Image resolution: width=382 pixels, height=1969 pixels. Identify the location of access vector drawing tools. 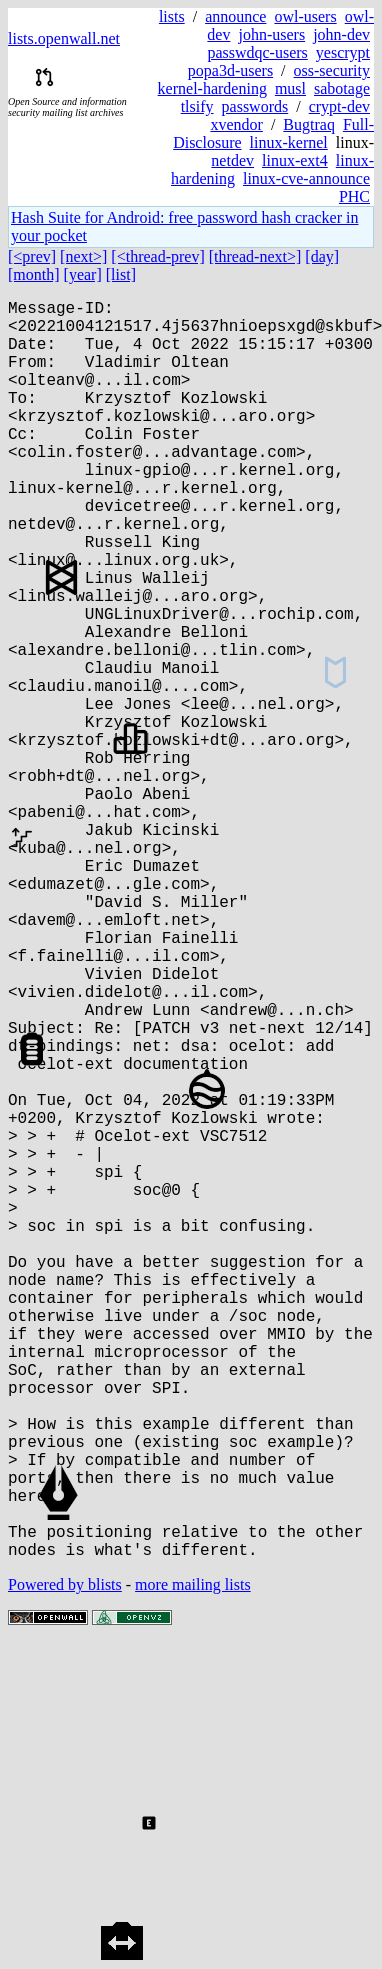
(58, 1492).